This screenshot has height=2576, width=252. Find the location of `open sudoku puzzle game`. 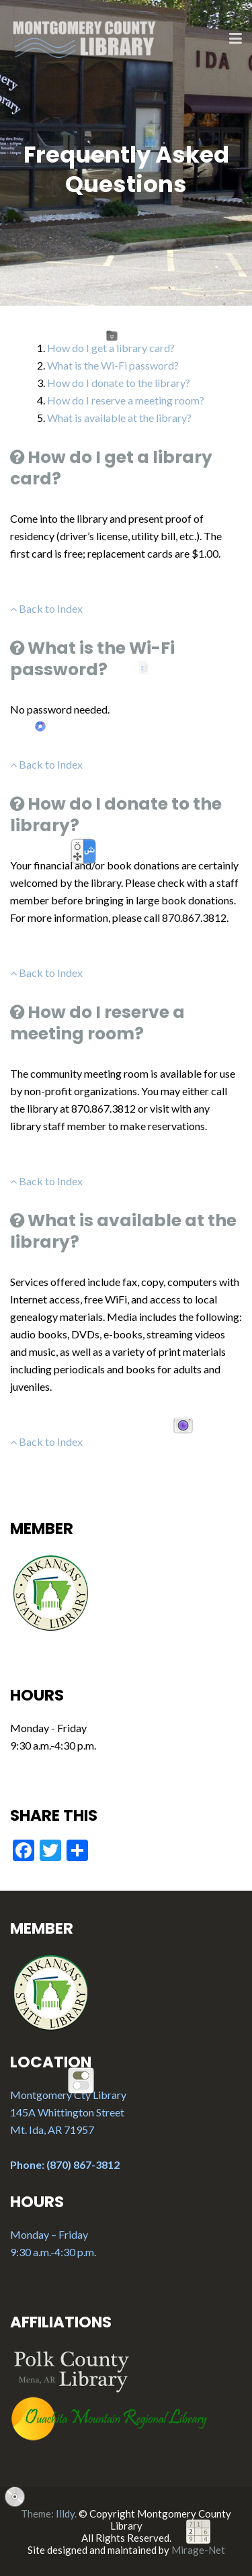

open sudoku puzzle game is located at coordinates (198, 2532).